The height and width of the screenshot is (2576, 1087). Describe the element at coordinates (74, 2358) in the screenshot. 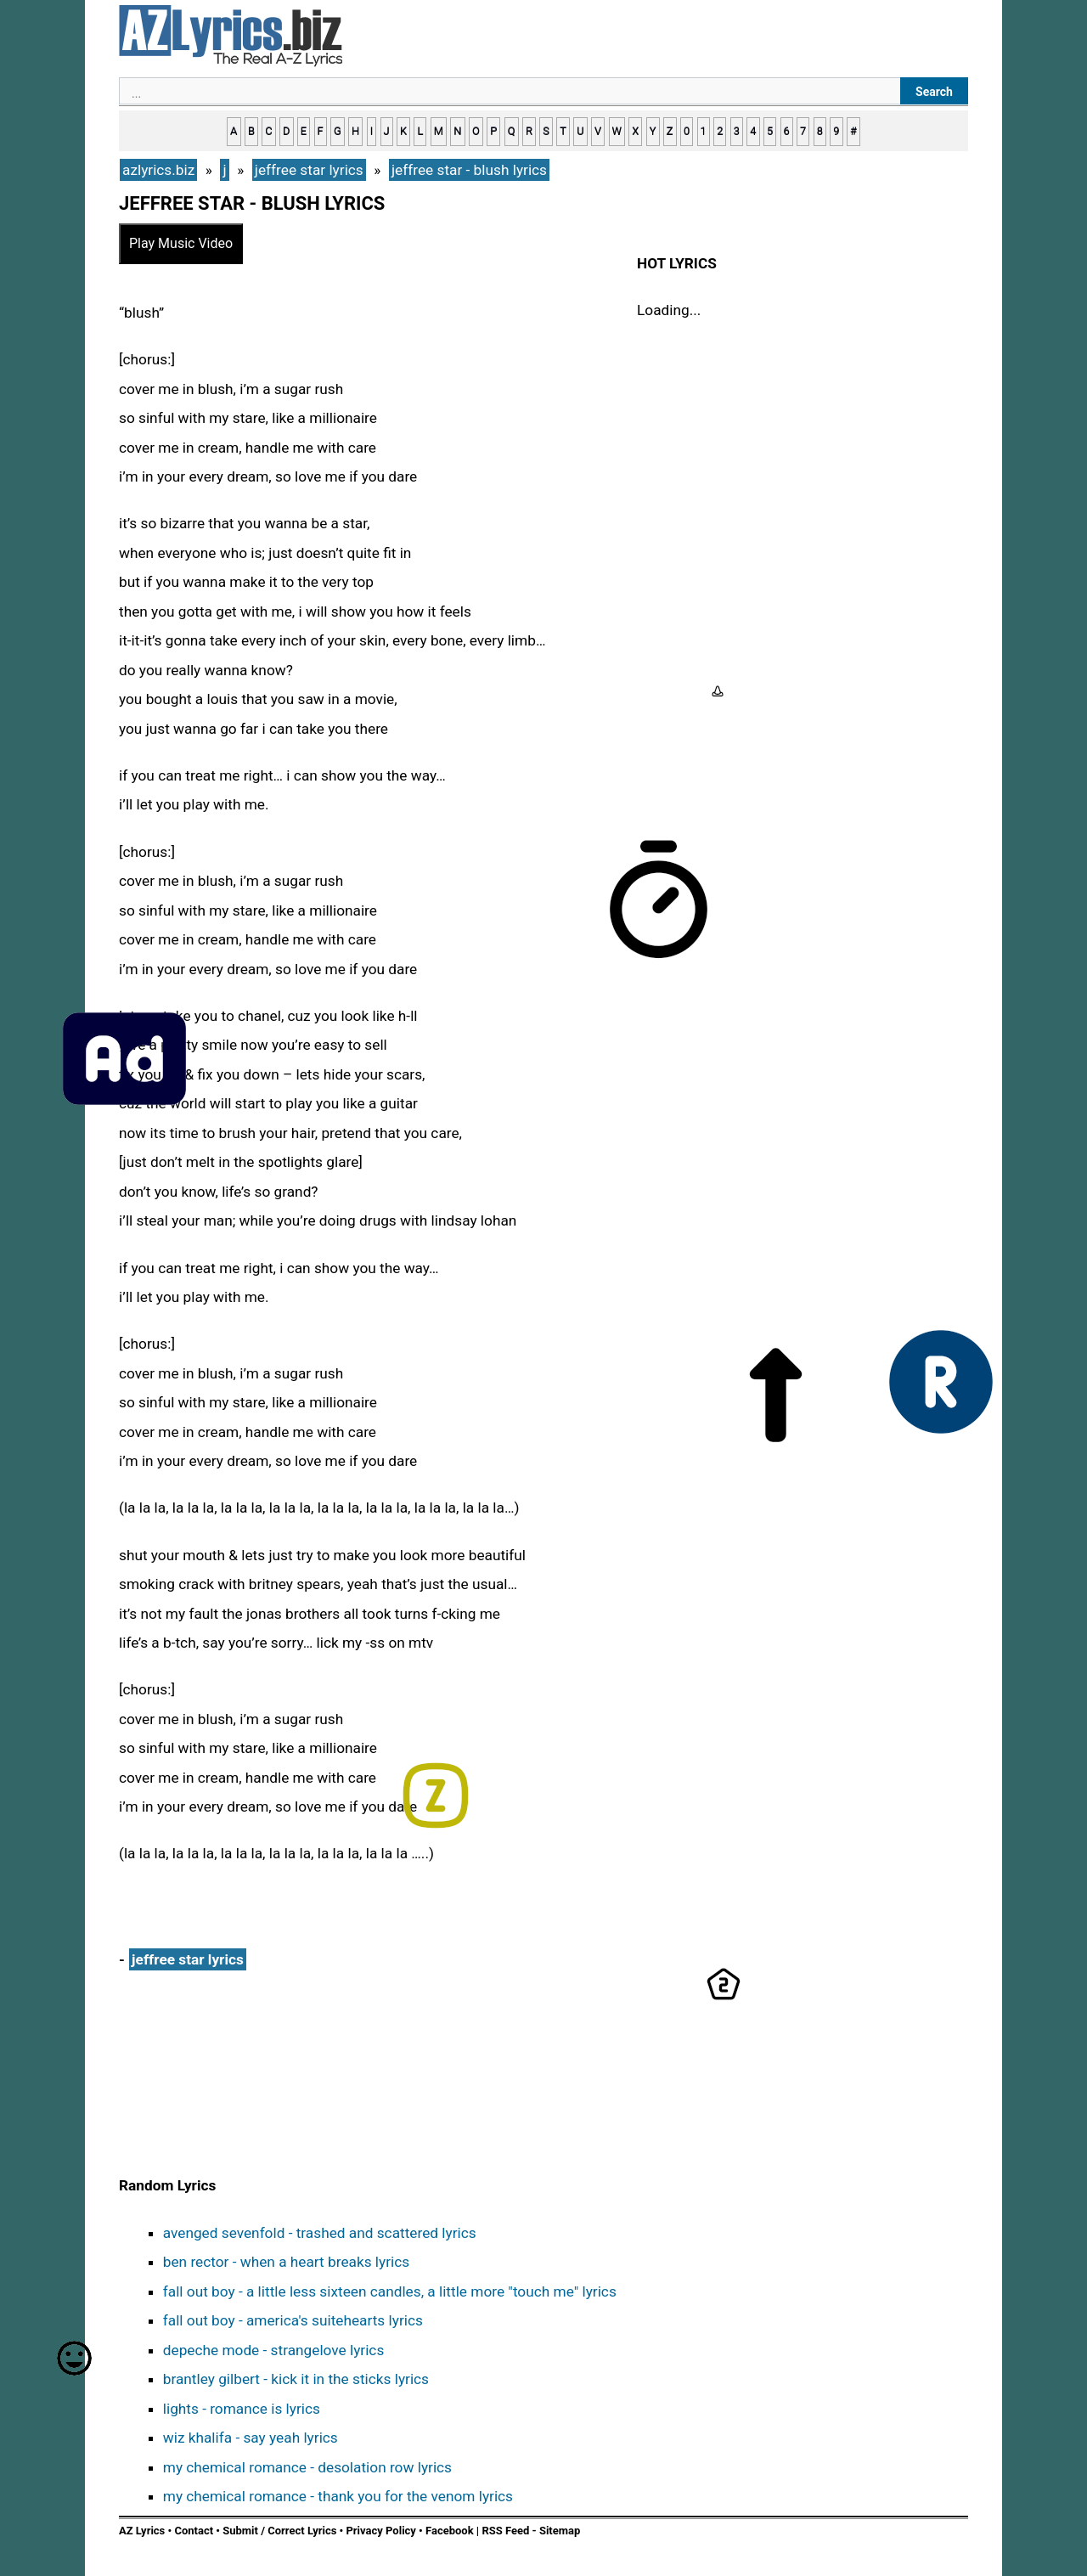

I see `tag people in a photo` at that location.